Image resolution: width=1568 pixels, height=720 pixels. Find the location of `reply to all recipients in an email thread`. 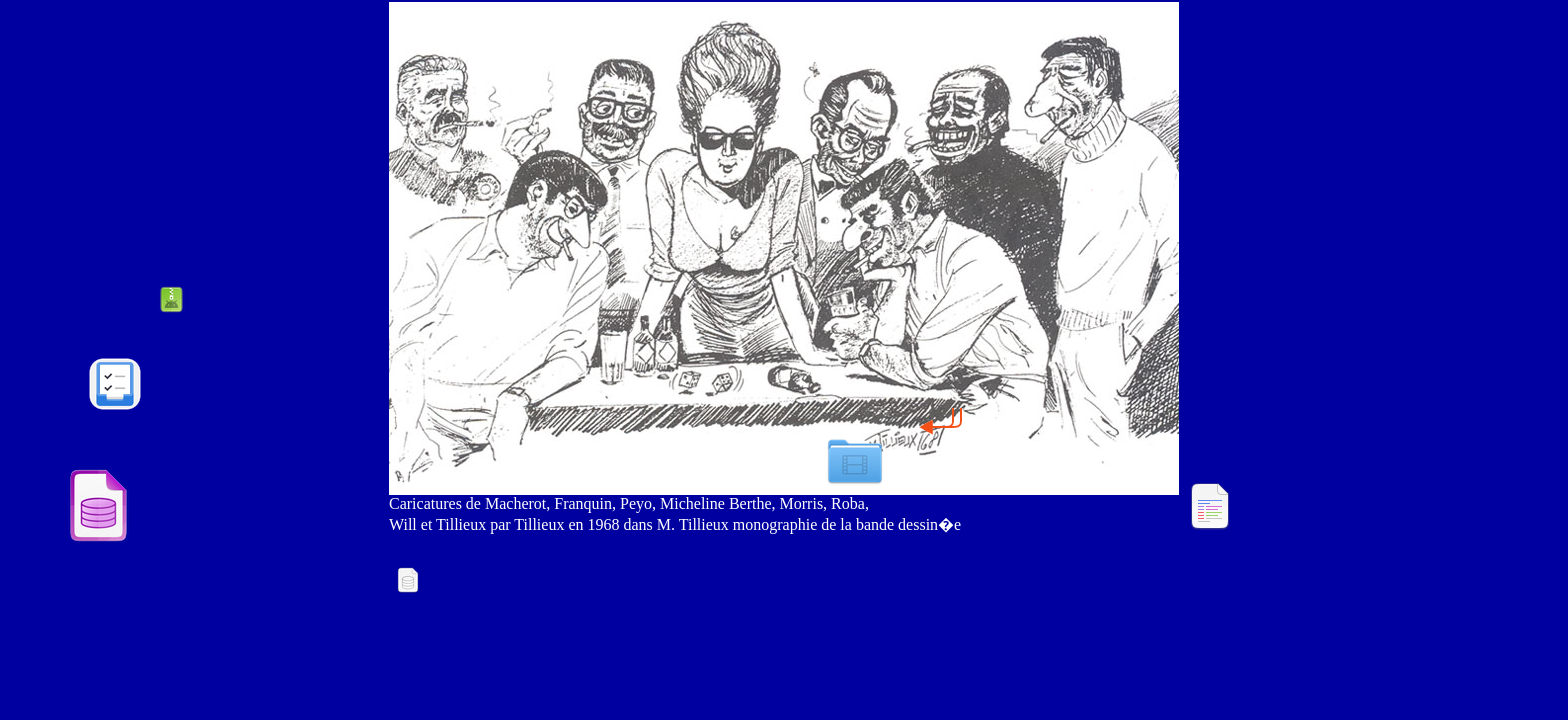

reply to all recipients in an email thread is located at coordinates (940, 418).